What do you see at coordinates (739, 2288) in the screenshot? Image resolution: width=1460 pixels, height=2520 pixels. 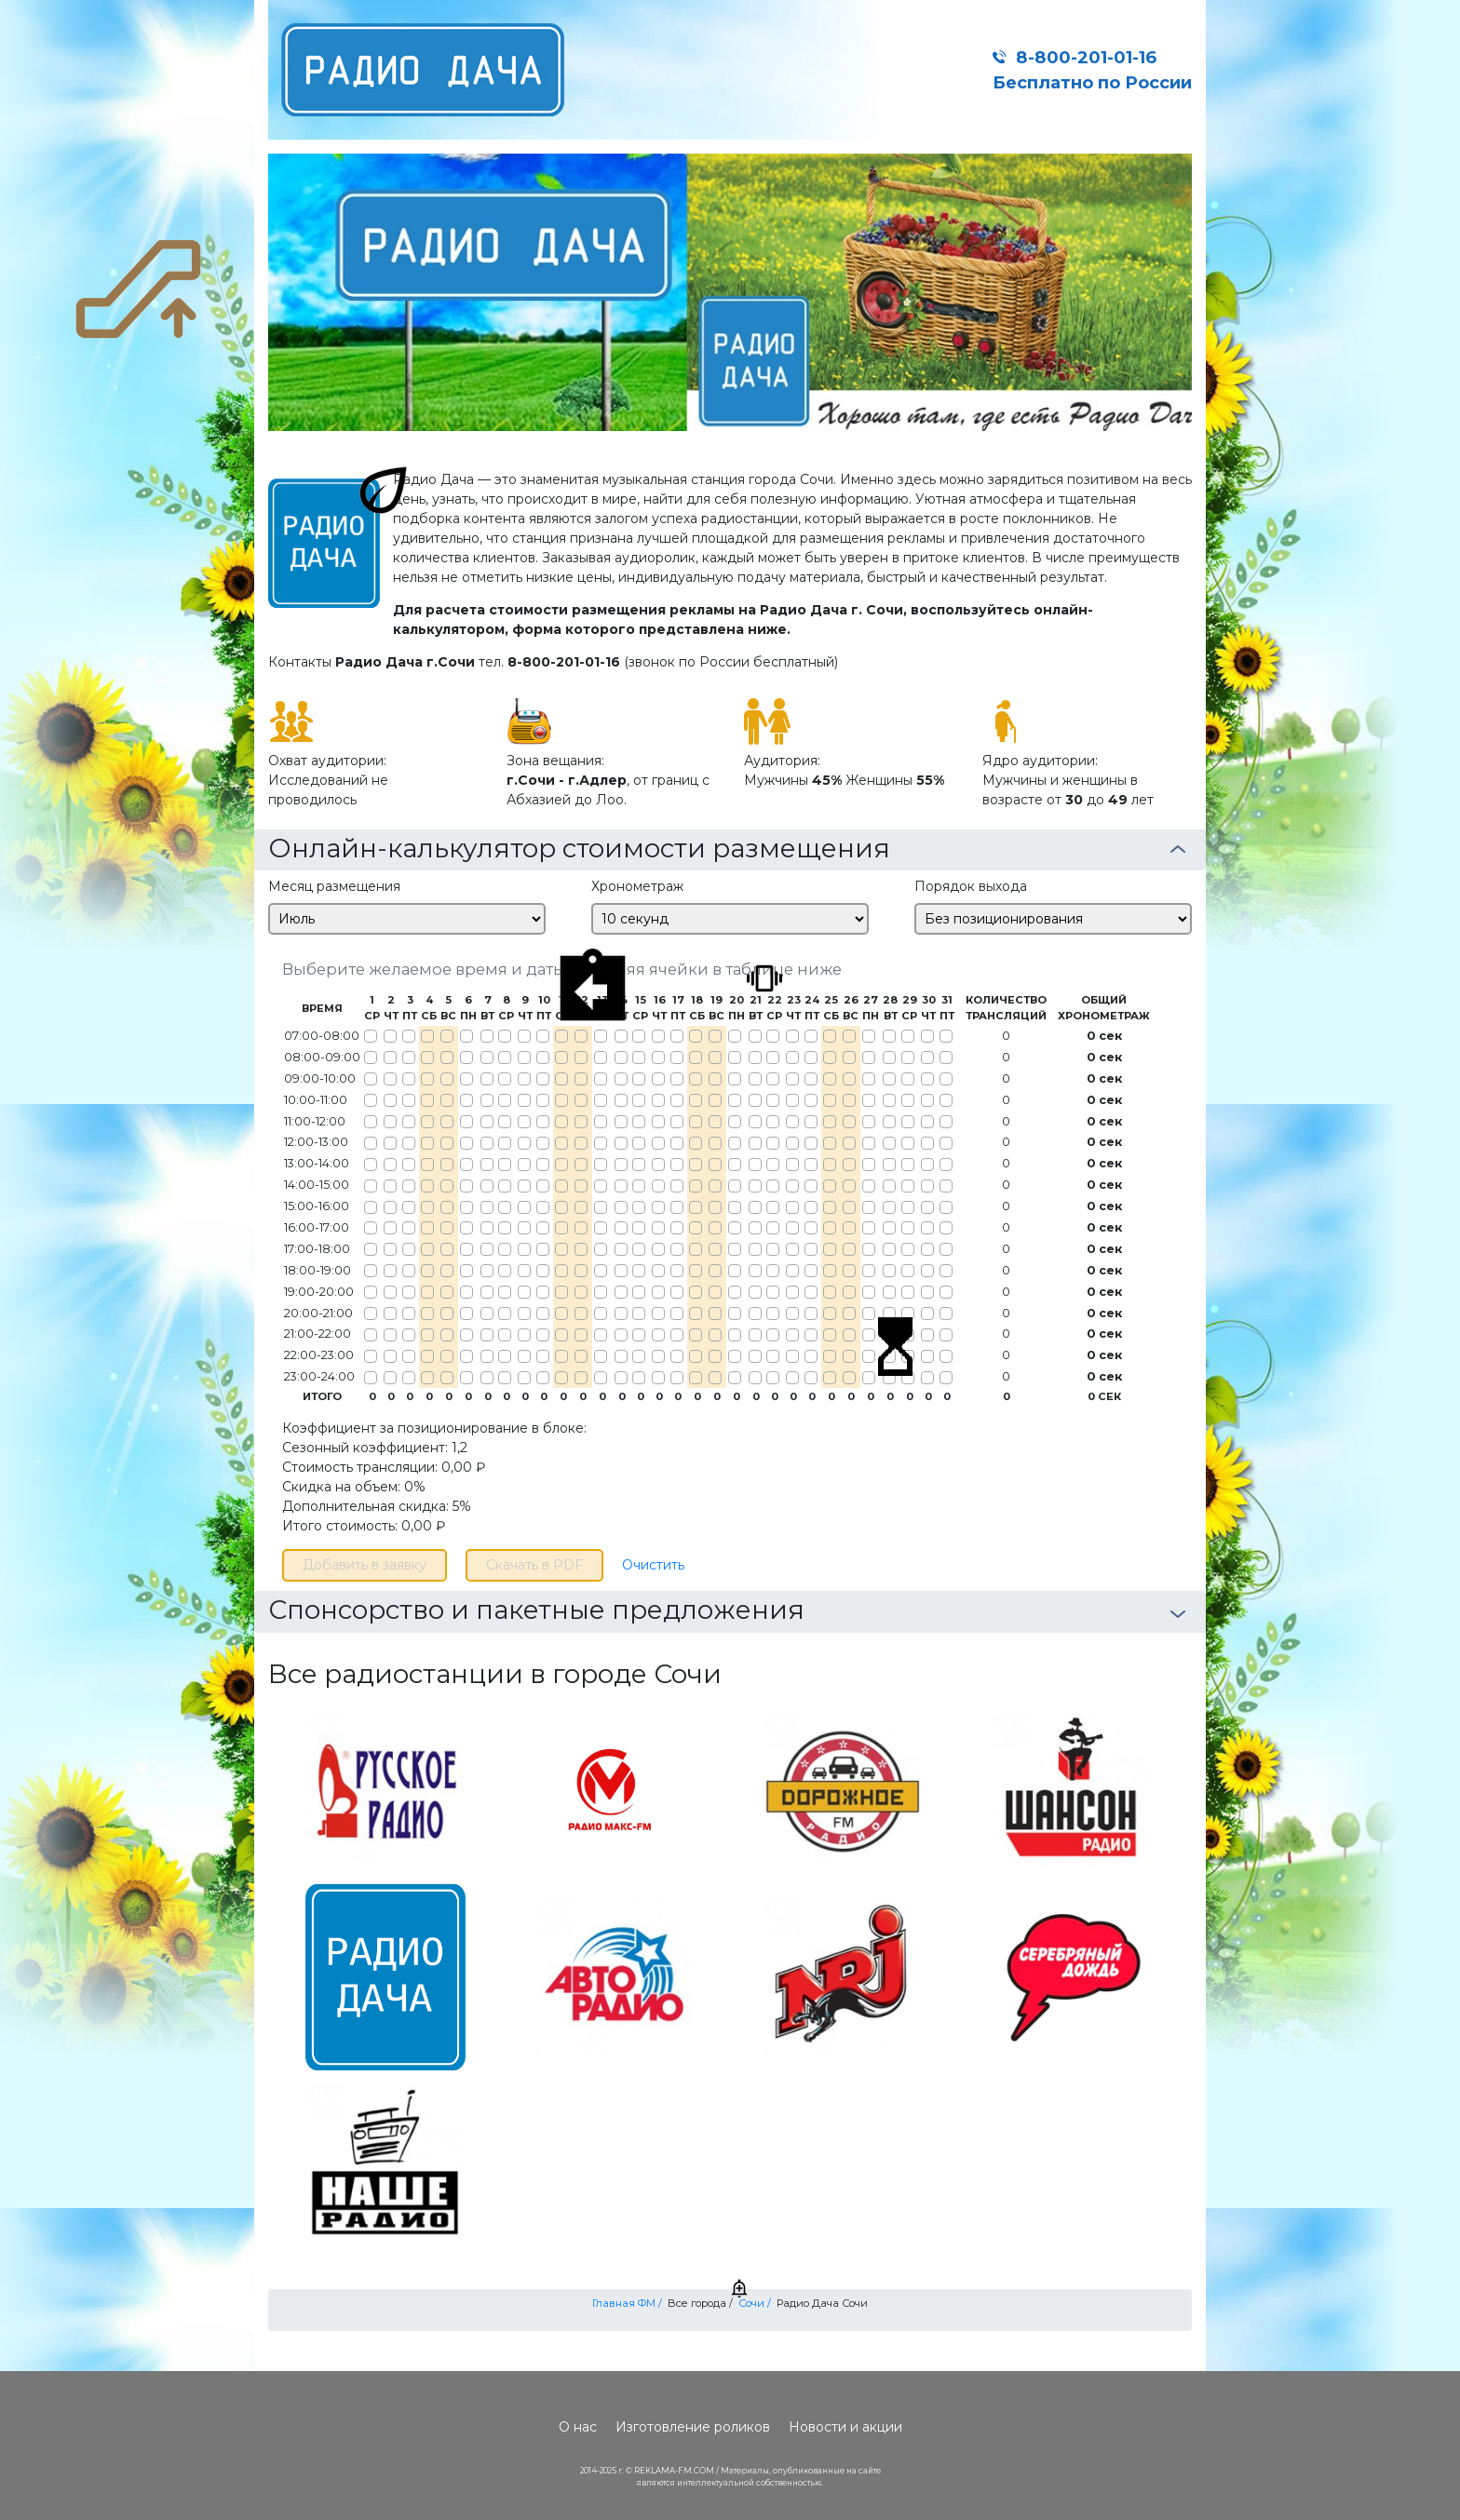 I see `add a new reminder or alert` at bounding box center [739, 2288].